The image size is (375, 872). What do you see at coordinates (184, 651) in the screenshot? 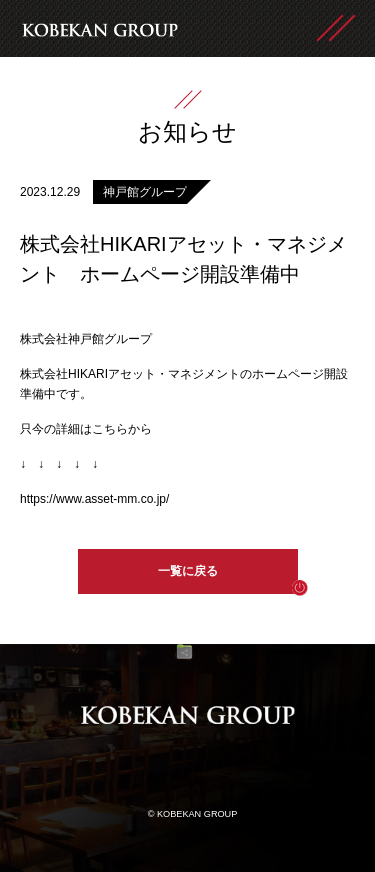
I see `open your public shared folder` at bounding box center [184, 651].